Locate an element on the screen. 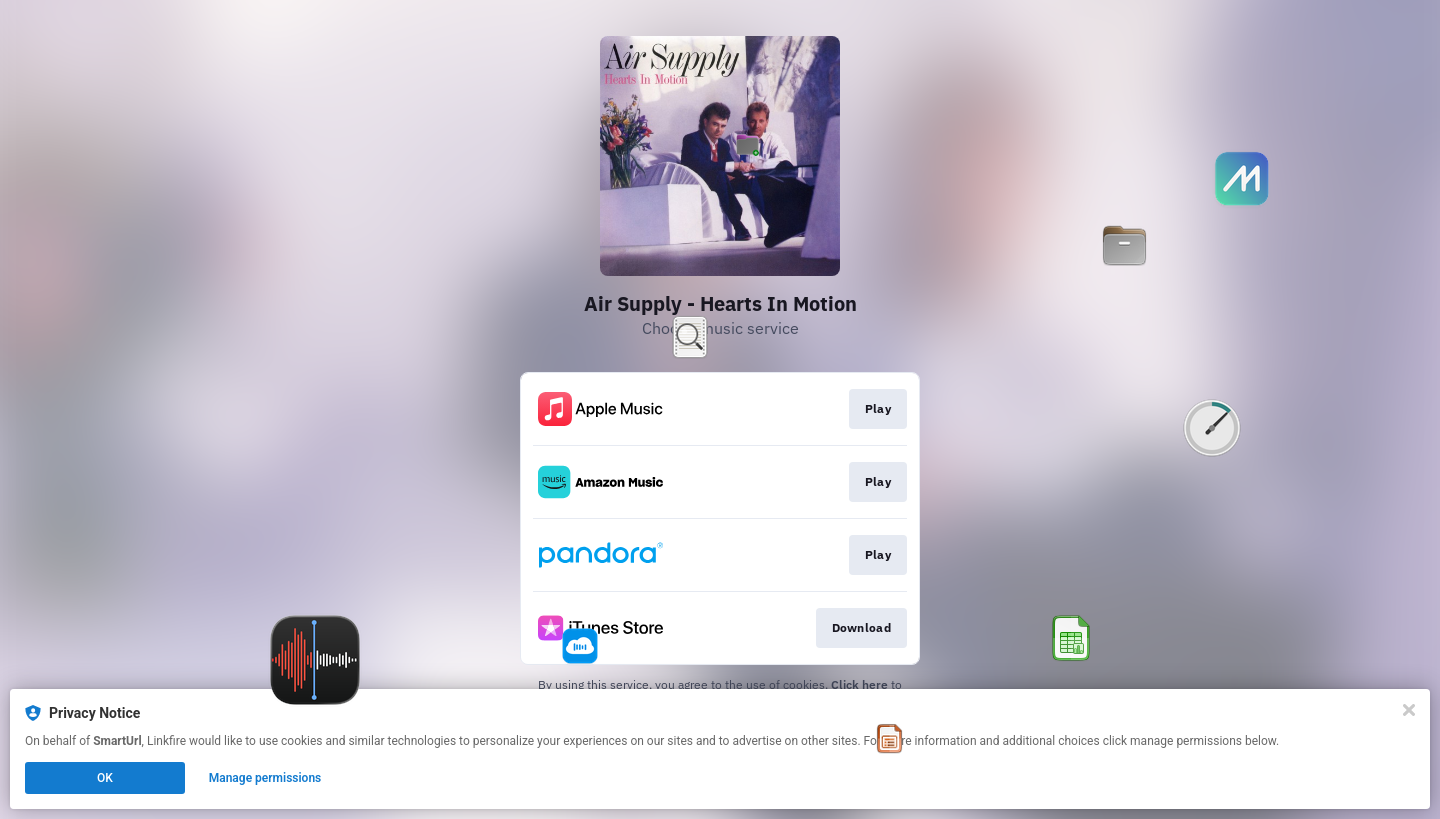 The height and width of the screenshot is (819, 1440). open the maxint app is located at coordinates (1241, 178).